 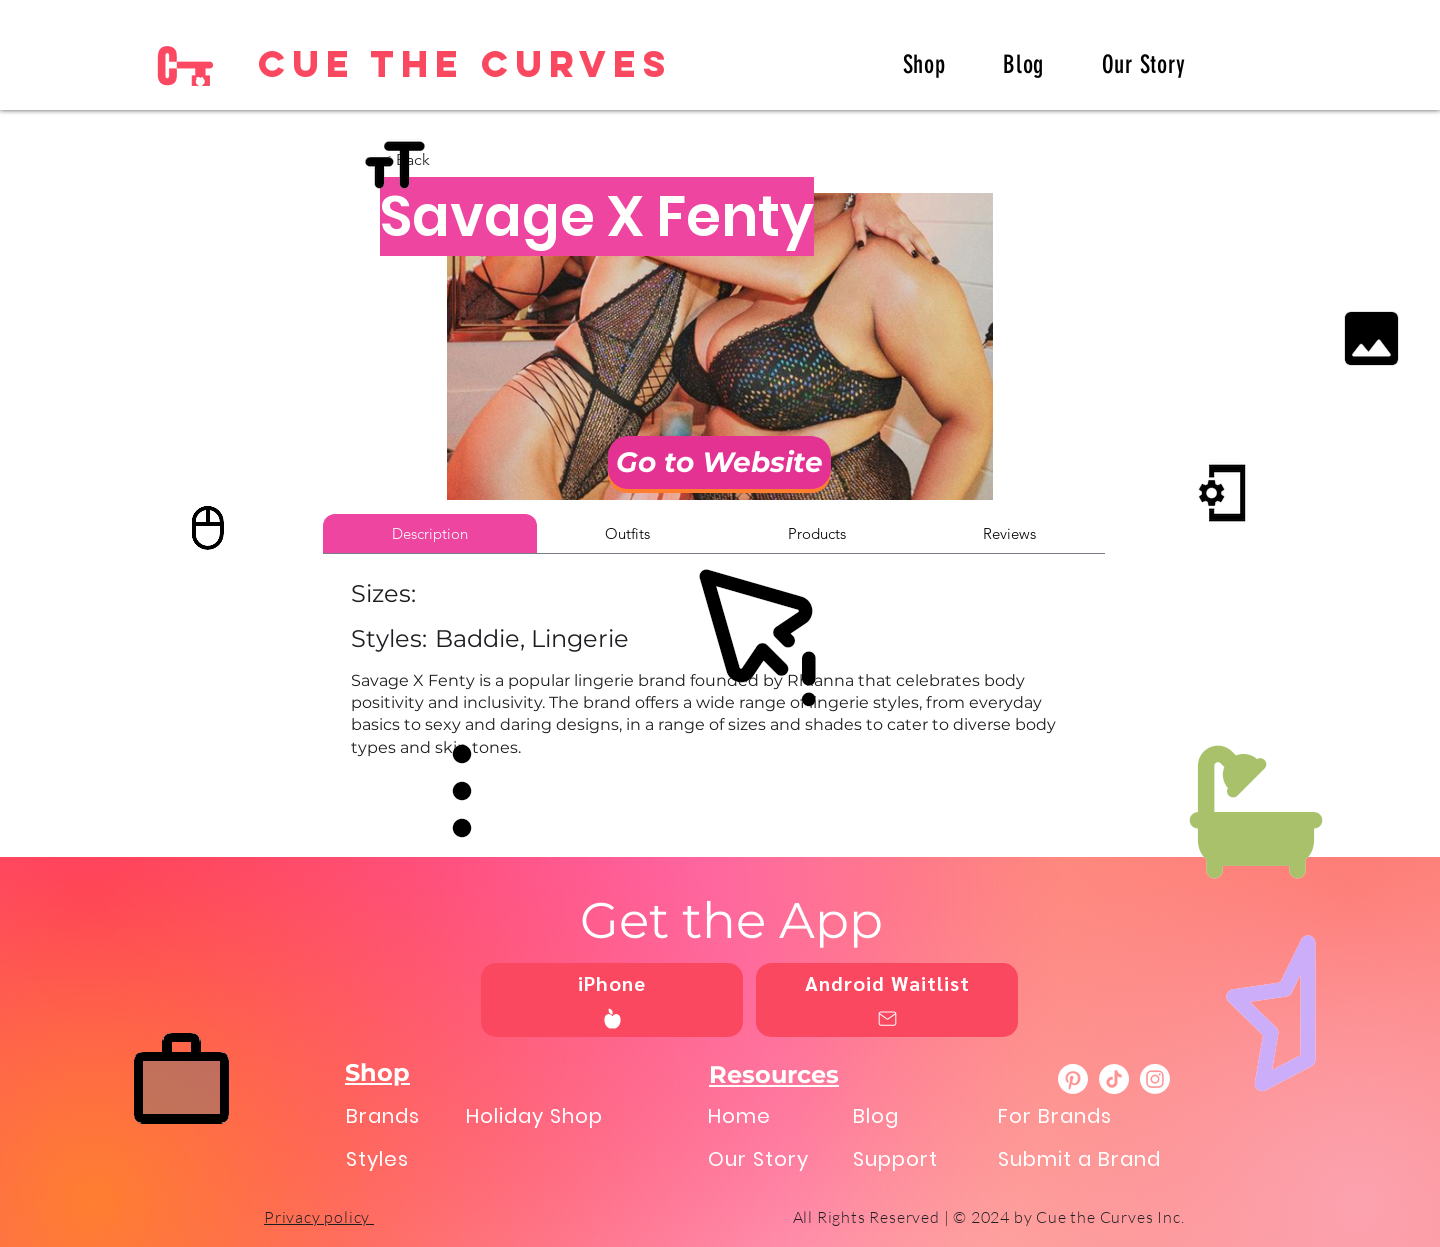 I want to click on indicates a partial or half-star rating, so click(x=1308, y=1017).